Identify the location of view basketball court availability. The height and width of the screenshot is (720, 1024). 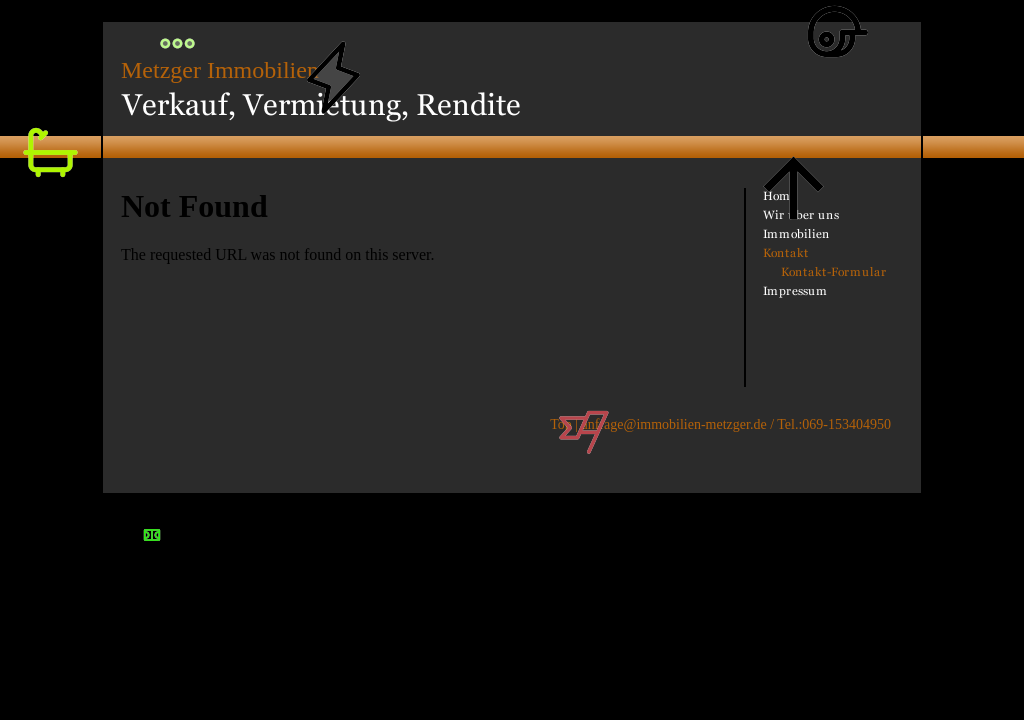
(152, 535).